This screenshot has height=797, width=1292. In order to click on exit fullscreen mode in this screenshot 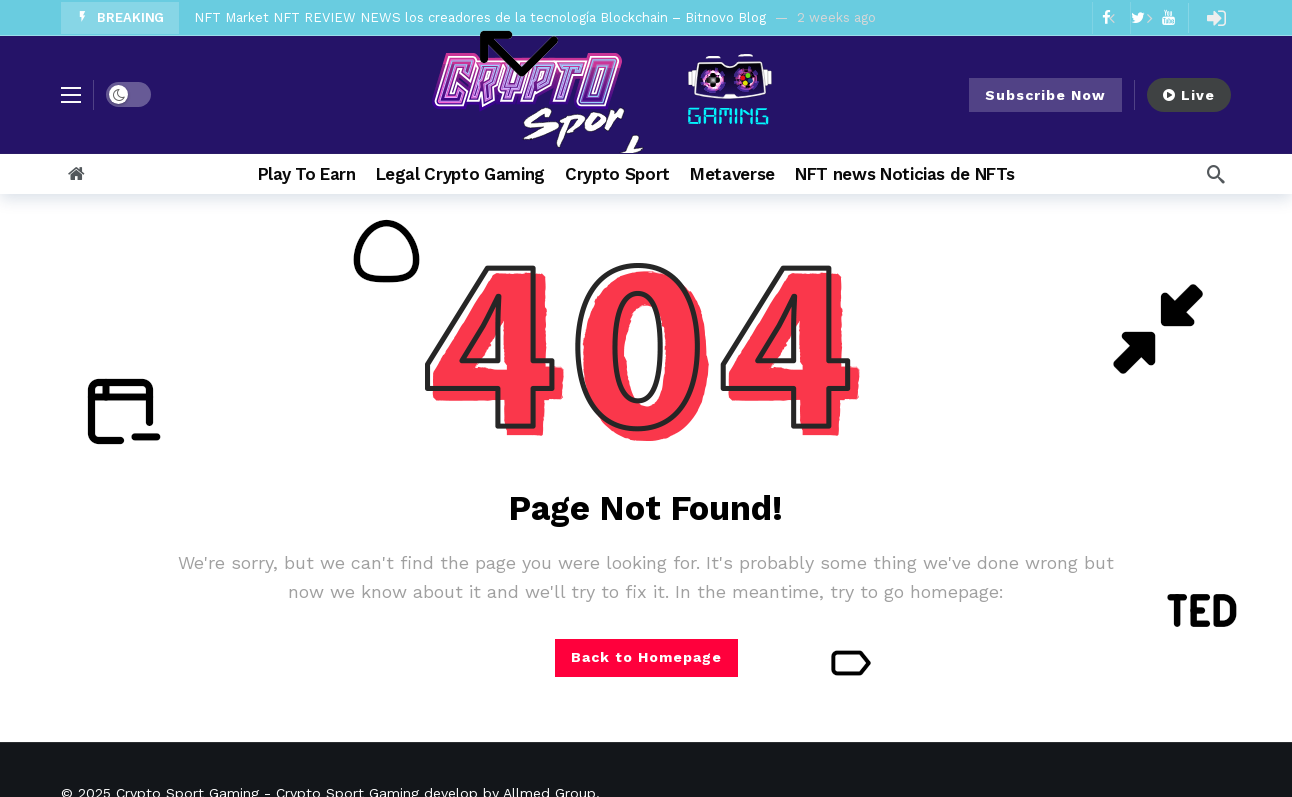, I will do `click(1158, 329)`.